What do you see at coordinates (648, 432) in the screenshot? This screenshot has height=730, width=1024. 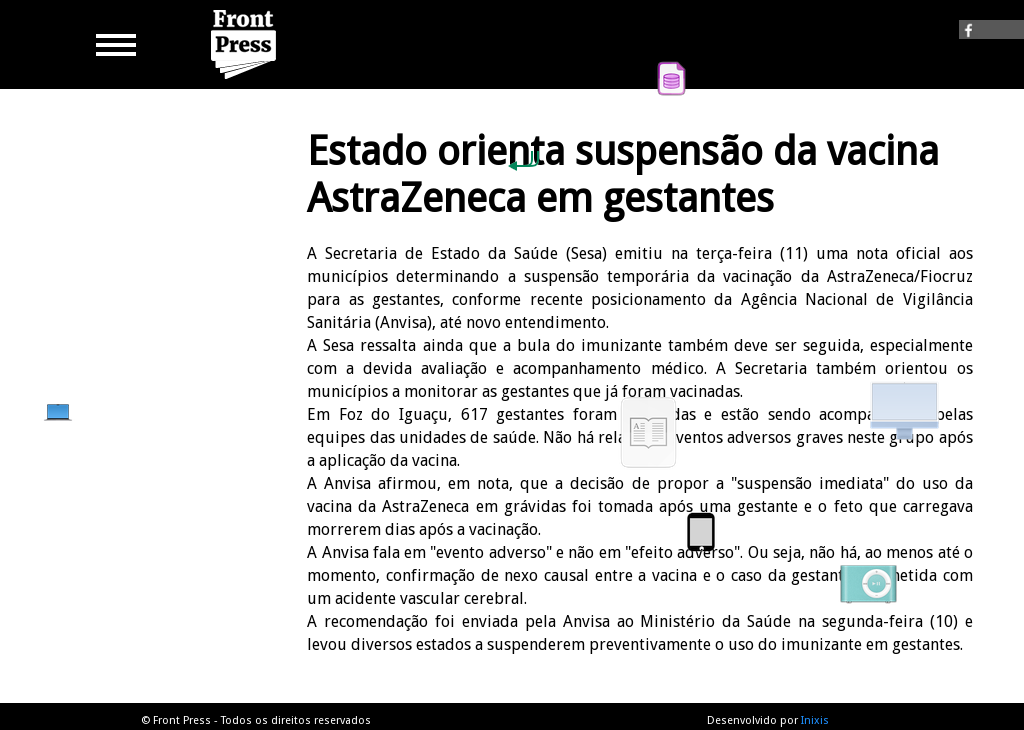 I see `a mobipocket ebook file` at bounding box center [648, 432].